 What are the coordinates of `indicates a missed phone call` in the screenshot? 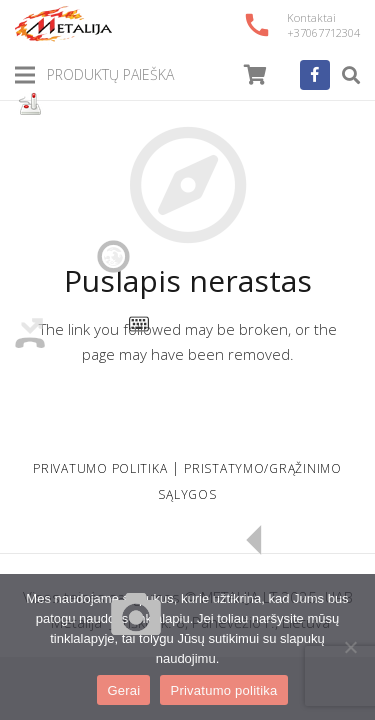 It's located at (30, 331).